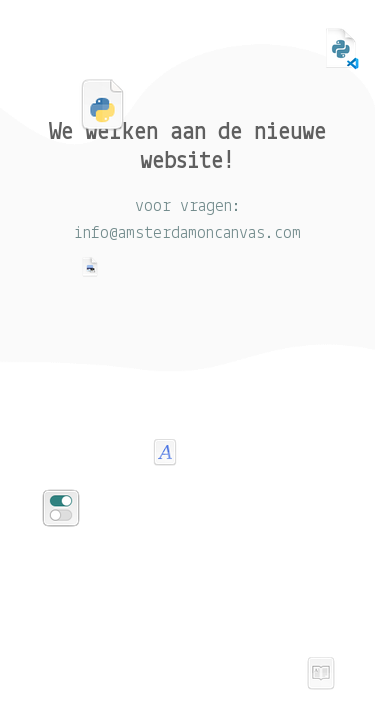 This screenshot has width=375, height=720. I want to click on open a mobipocket ebook file, so click(321, 673).